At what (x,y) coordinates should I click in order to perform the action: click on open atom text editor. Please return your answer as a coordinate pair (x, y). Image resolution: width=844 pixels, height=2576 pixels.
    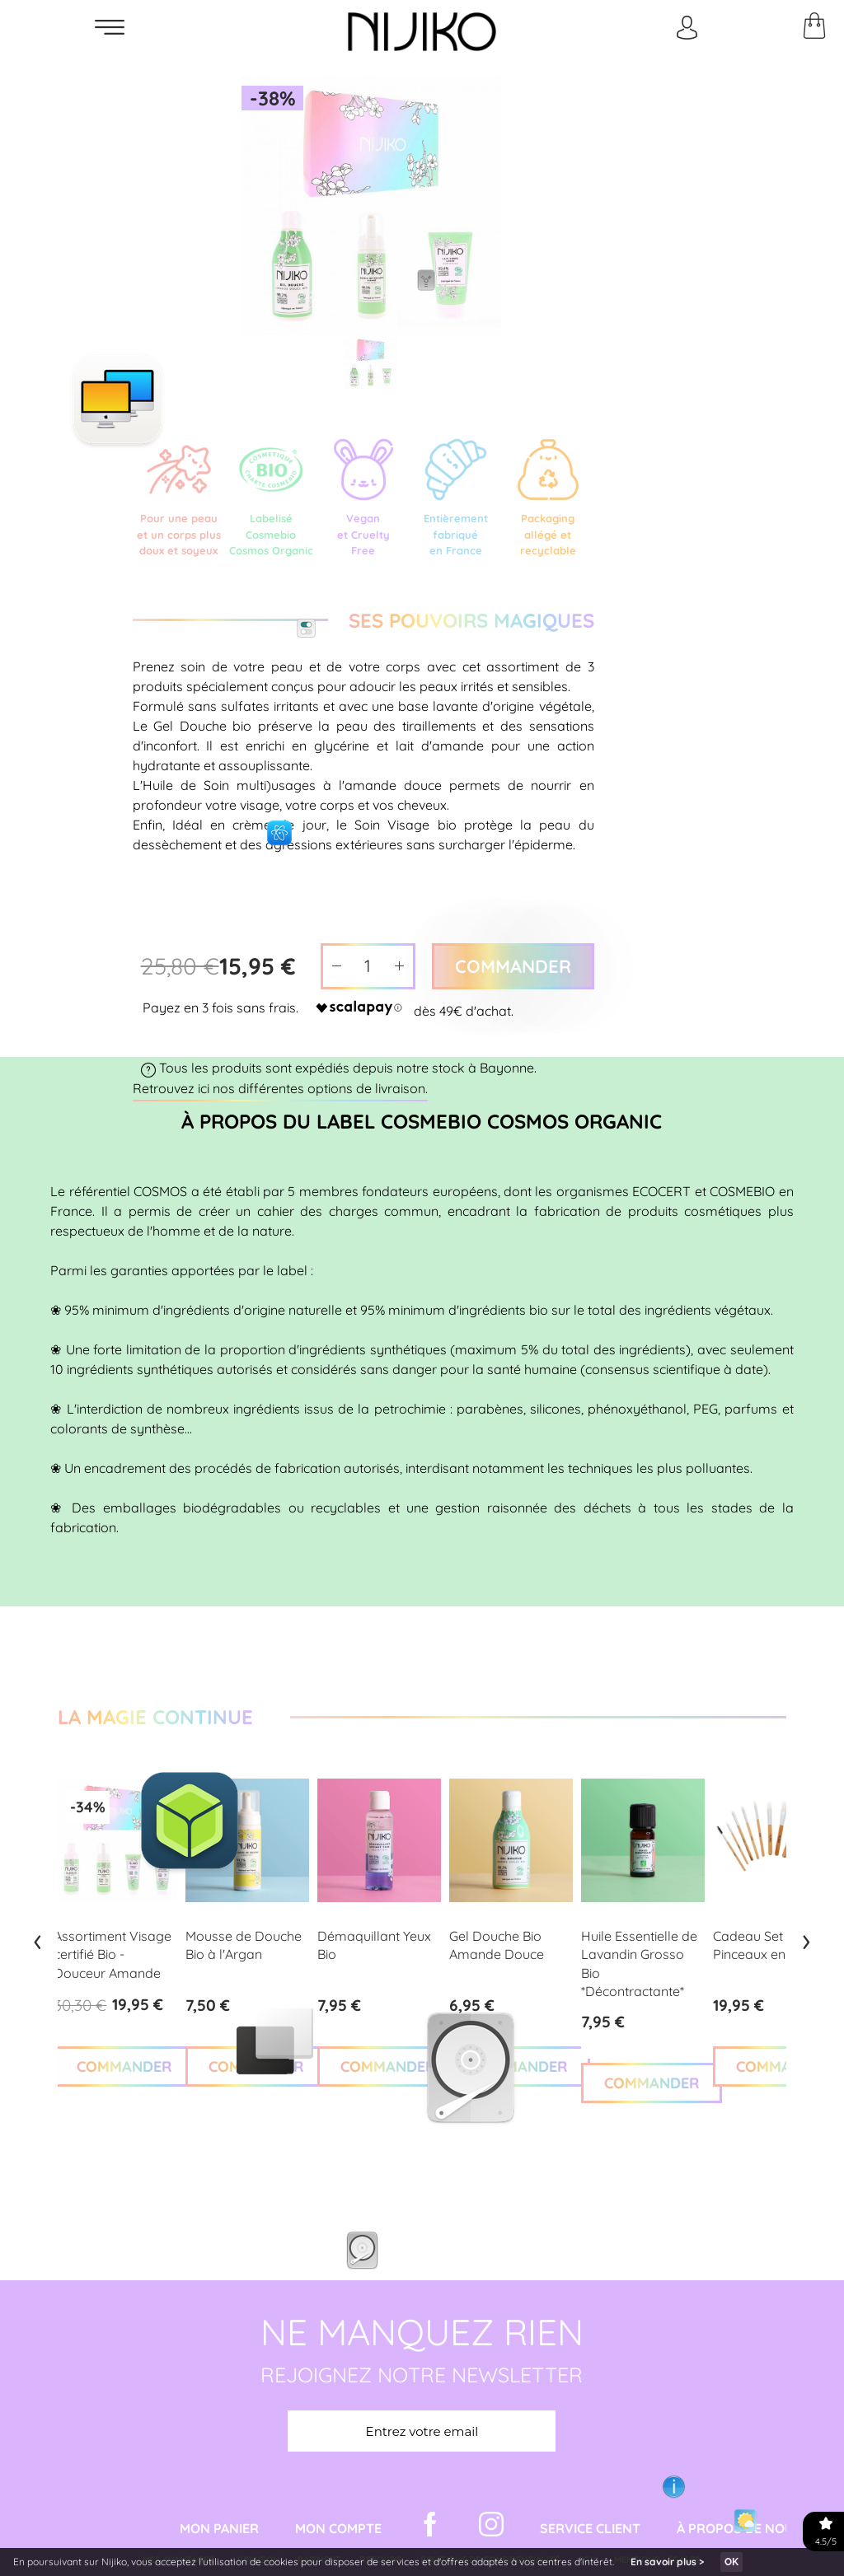
    Looking at the image, I should click on (279, 833).